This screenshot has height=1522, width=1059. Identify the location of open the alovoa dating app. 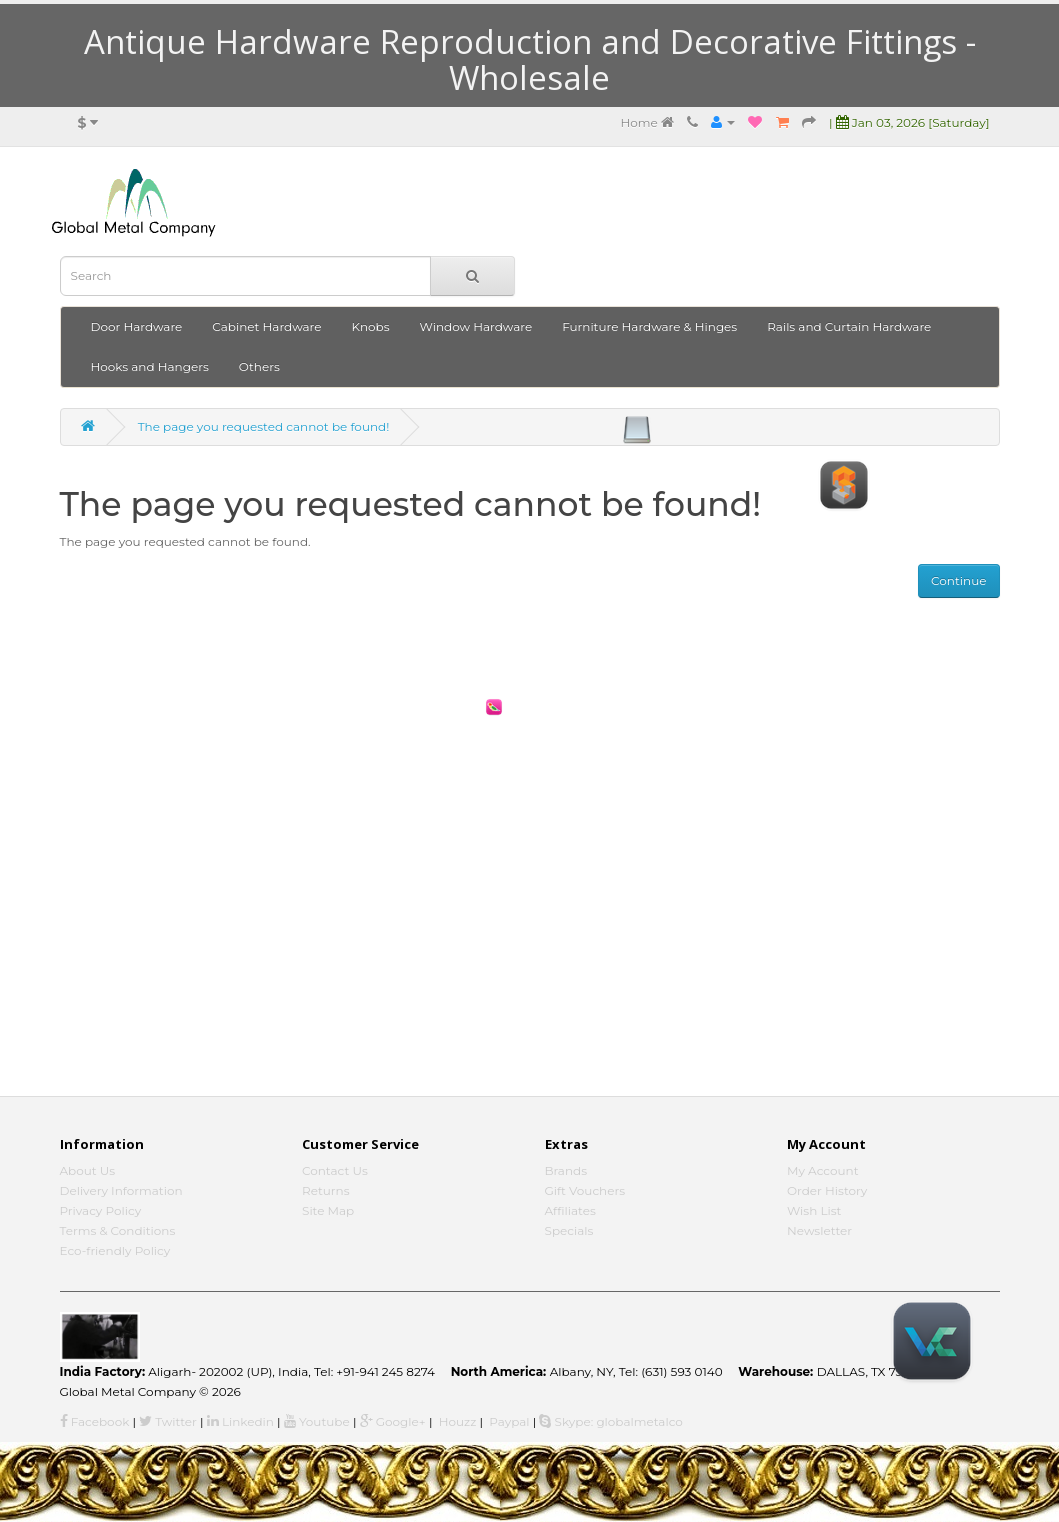
(494, 707).